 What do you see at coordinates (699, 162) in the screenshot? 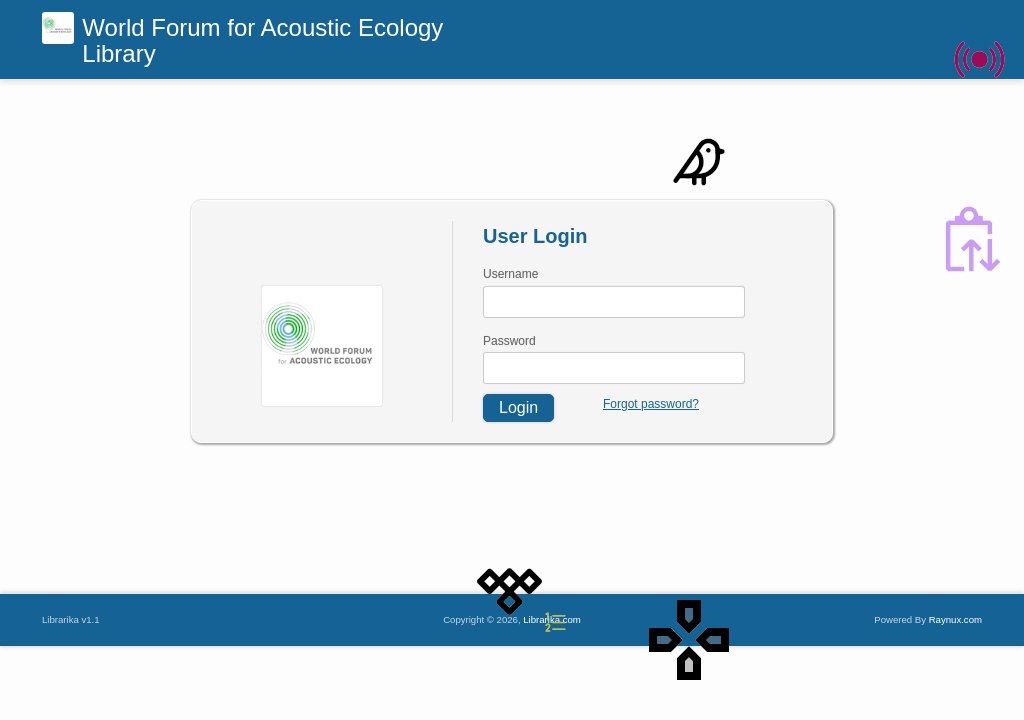
I see `access twitter or social media features` at bounding box center [699, 162].